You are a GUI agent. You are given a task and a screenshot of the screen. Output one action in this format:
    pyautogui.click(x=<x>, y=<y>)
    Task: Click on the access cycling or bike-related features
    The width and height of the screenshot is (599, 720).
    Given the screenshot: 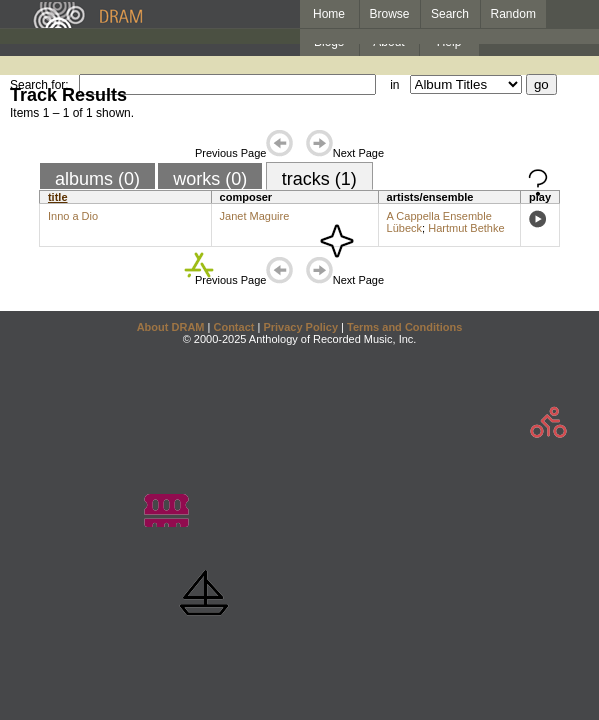 What is the action you would take?
    pyautogui.click(x=548, y=423)
    